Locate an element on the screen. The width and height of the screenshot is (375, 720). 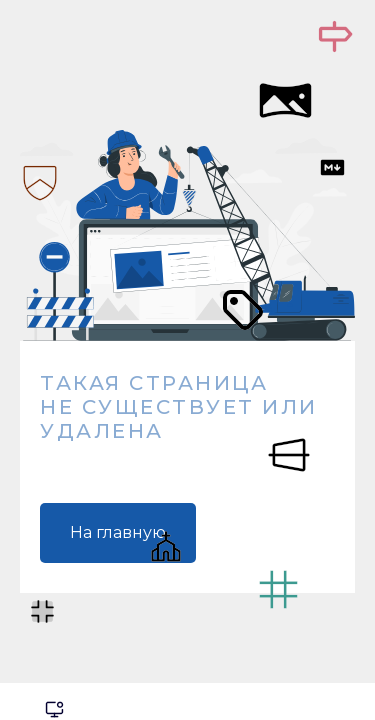
adjust perspective or viewing angle is located at coordinates (289, 455).